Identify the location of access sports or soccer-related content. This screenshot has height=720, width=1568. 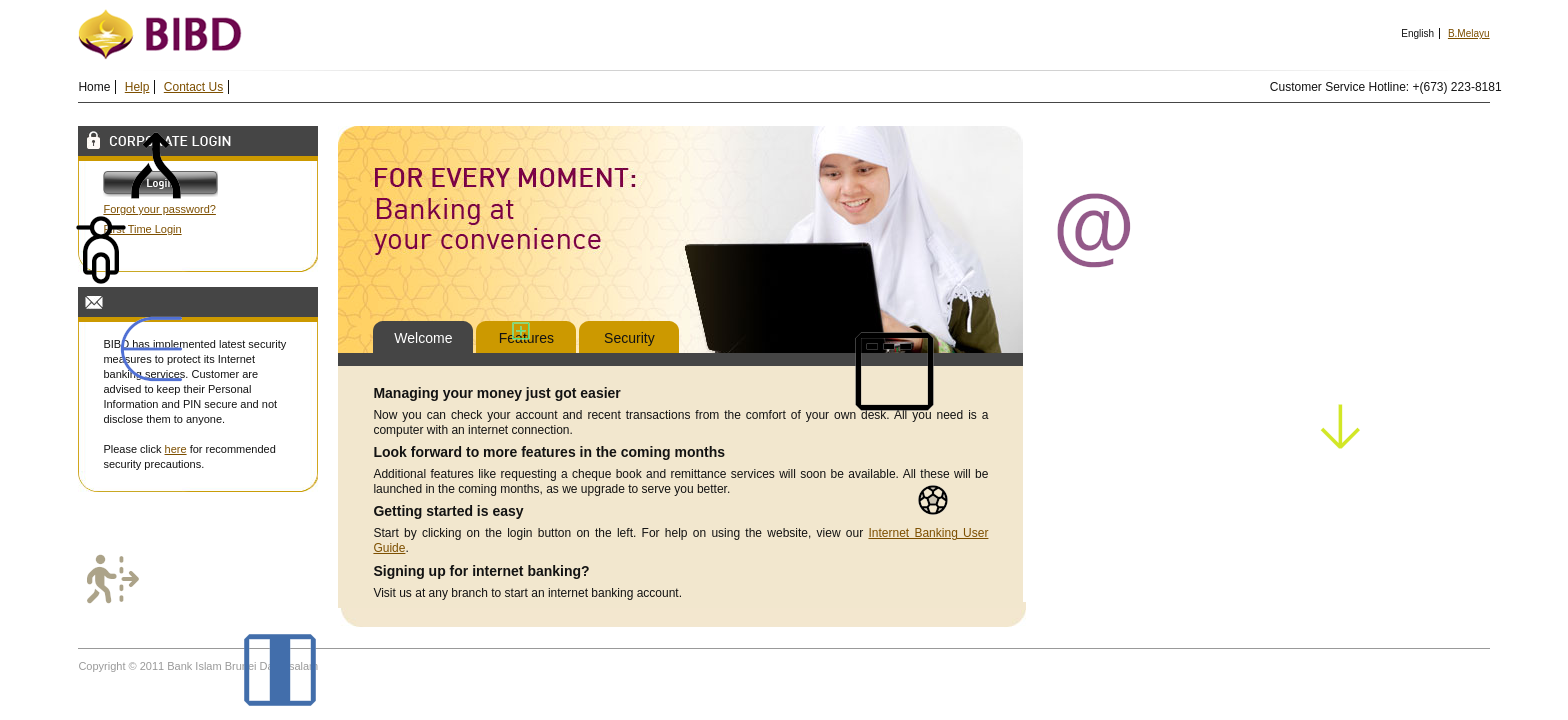
(933, 500).